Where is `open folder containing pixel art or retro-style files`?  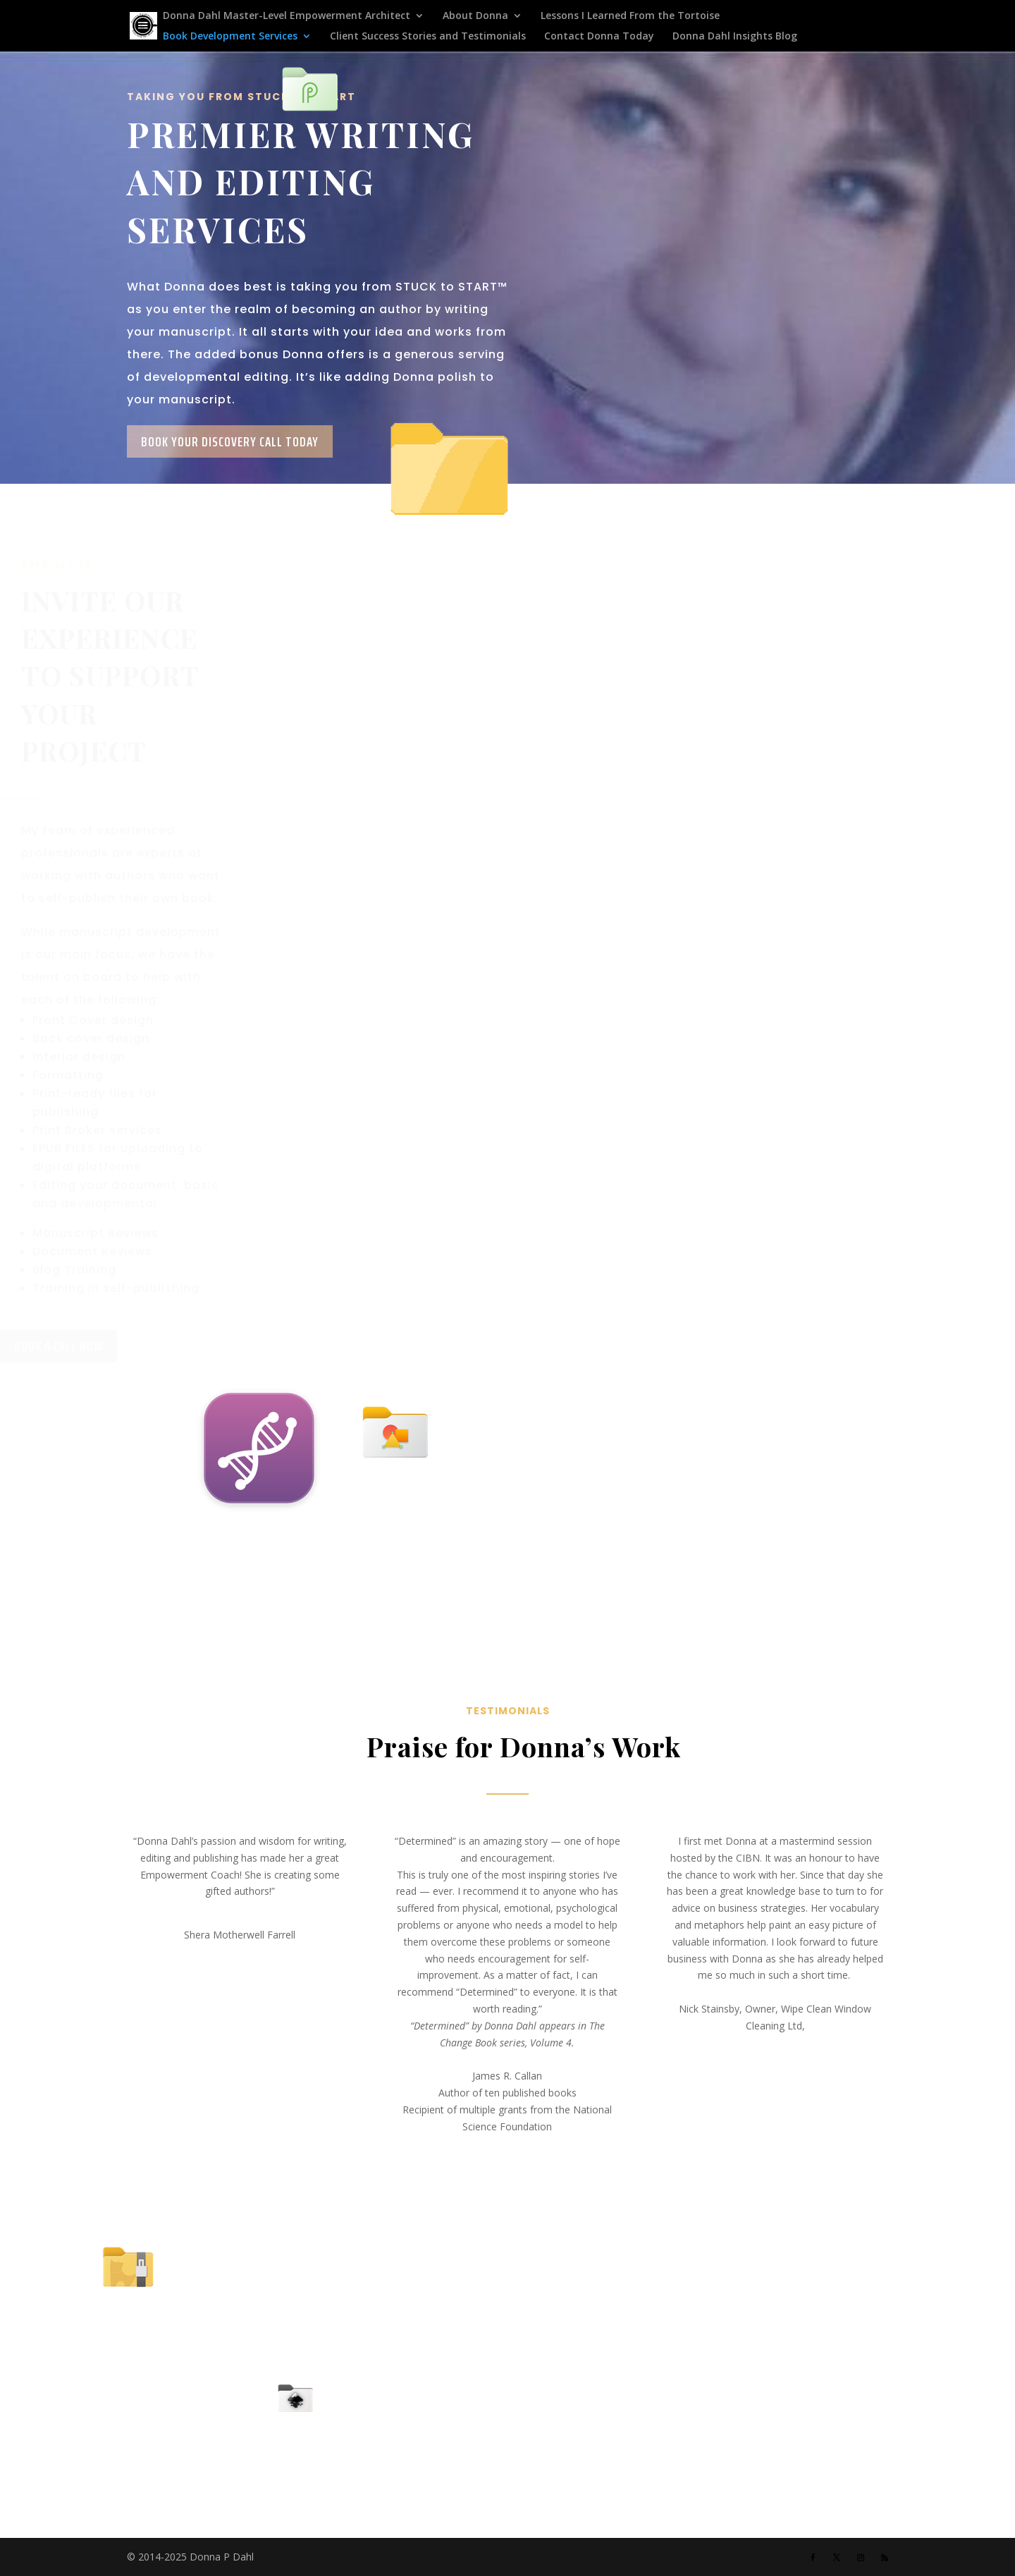
open folder containing pixel art or retro-style files is located at coordinates (449, 472).